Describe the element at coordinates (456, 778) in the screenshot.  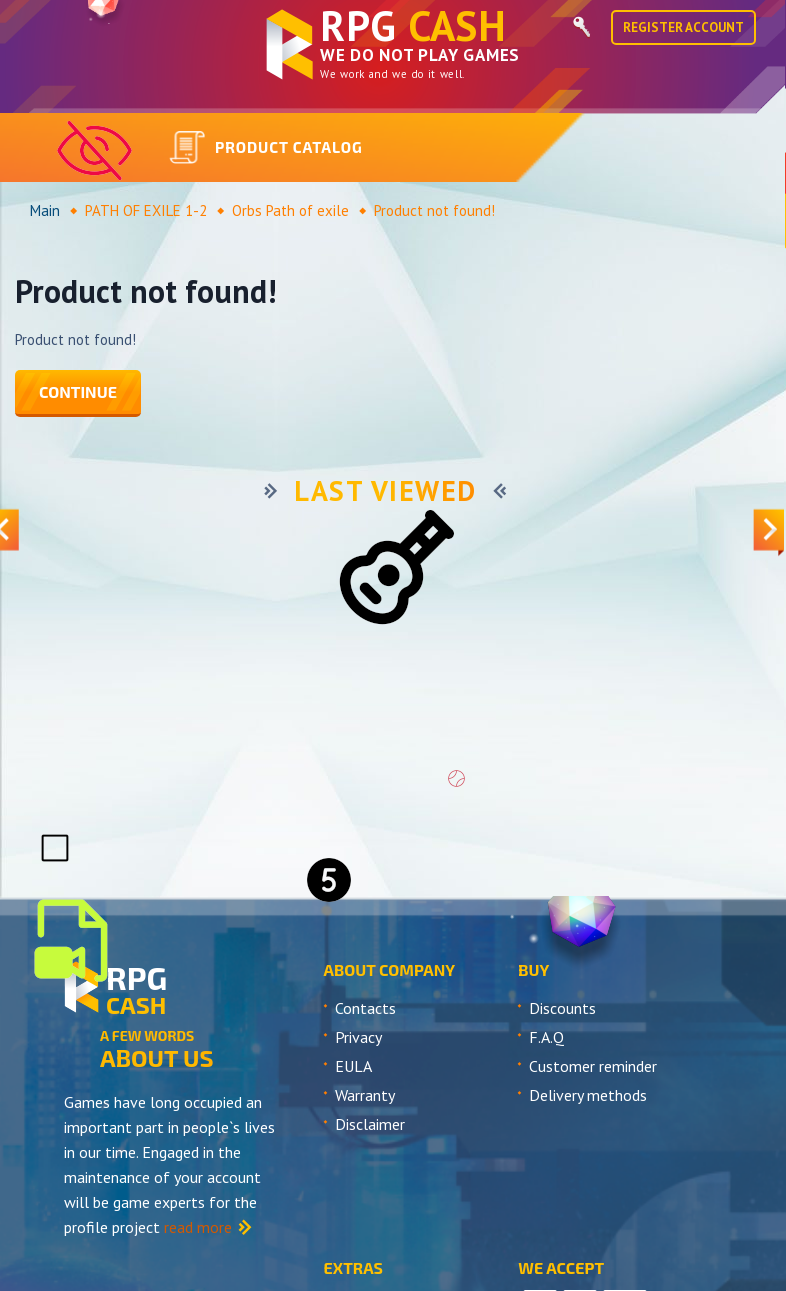
I see `access tennis or sports-related features` at that location.